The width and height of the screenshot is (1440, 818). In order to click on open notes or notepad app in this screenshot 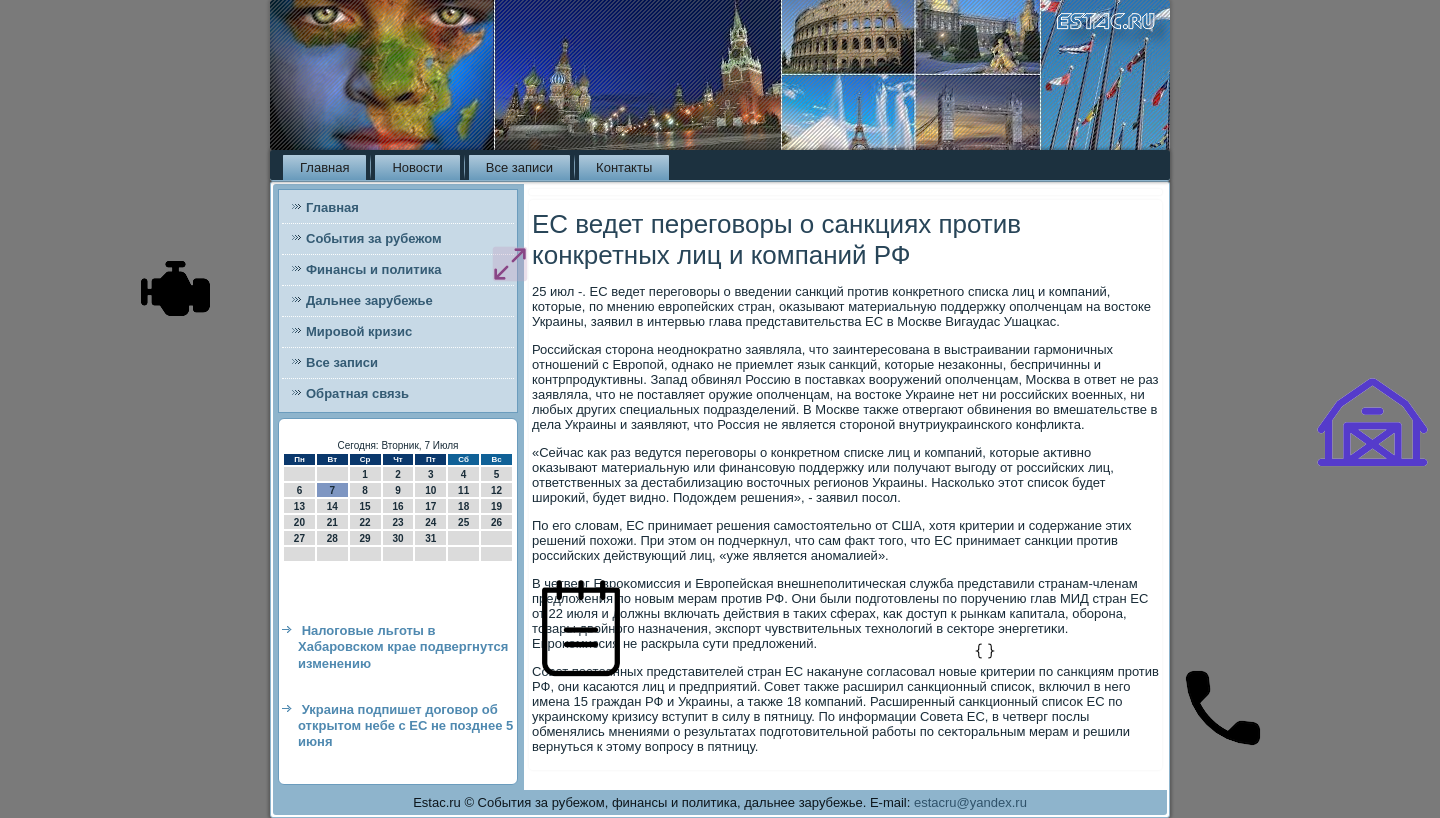, I will do `click(581, 630)`.